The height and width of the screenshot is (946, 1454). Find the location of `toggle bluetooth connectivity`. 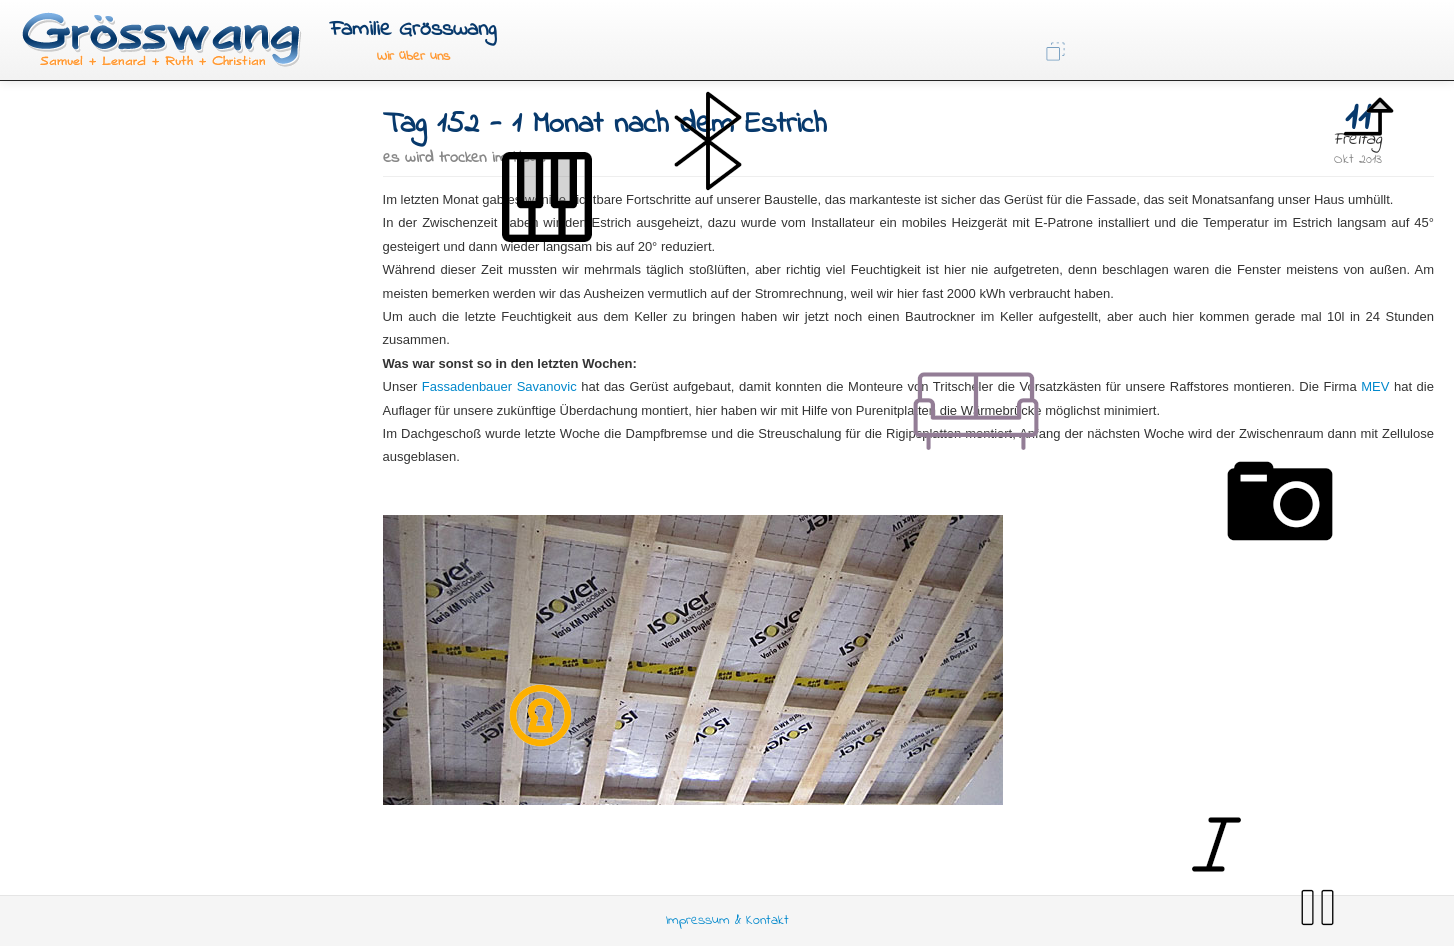

toggle bluetooth connectivity is located at coordinates (708, 141).